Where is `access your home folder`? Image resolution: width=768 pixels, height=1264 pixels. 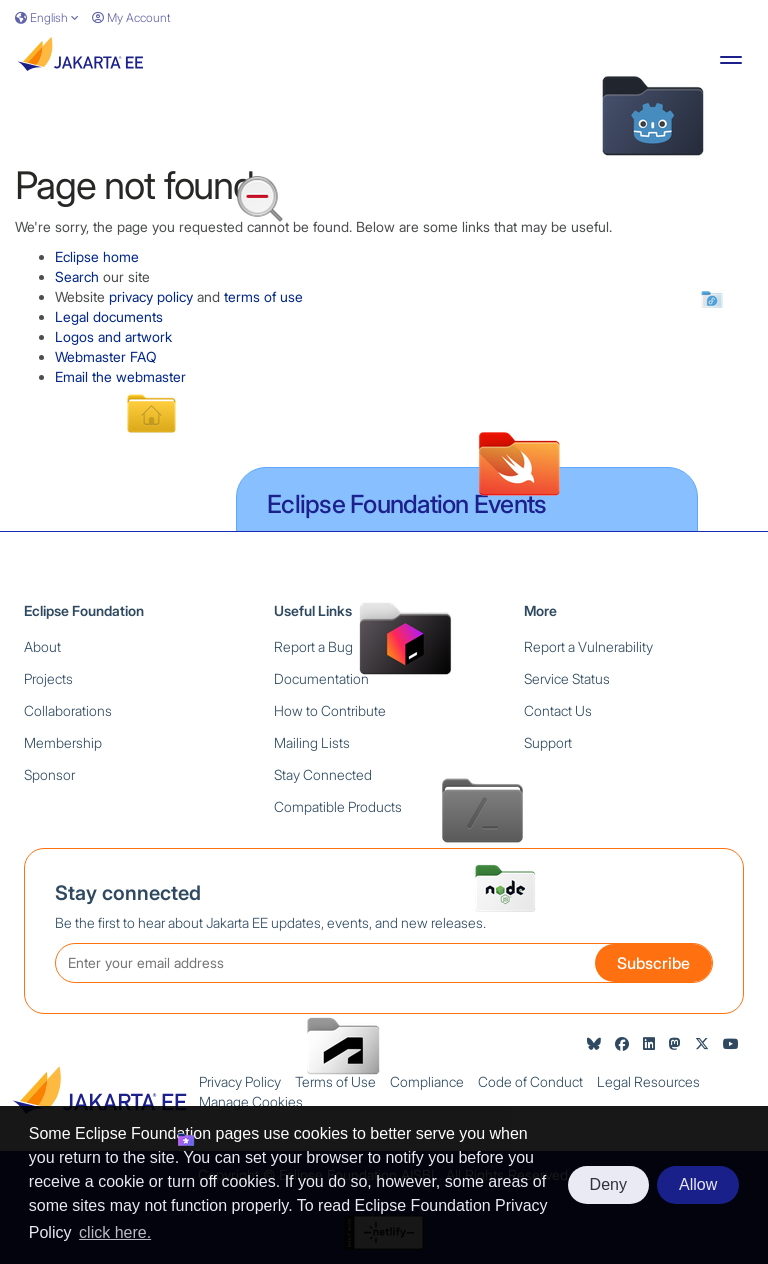 access your home folder is located at coordinates (151, 413).